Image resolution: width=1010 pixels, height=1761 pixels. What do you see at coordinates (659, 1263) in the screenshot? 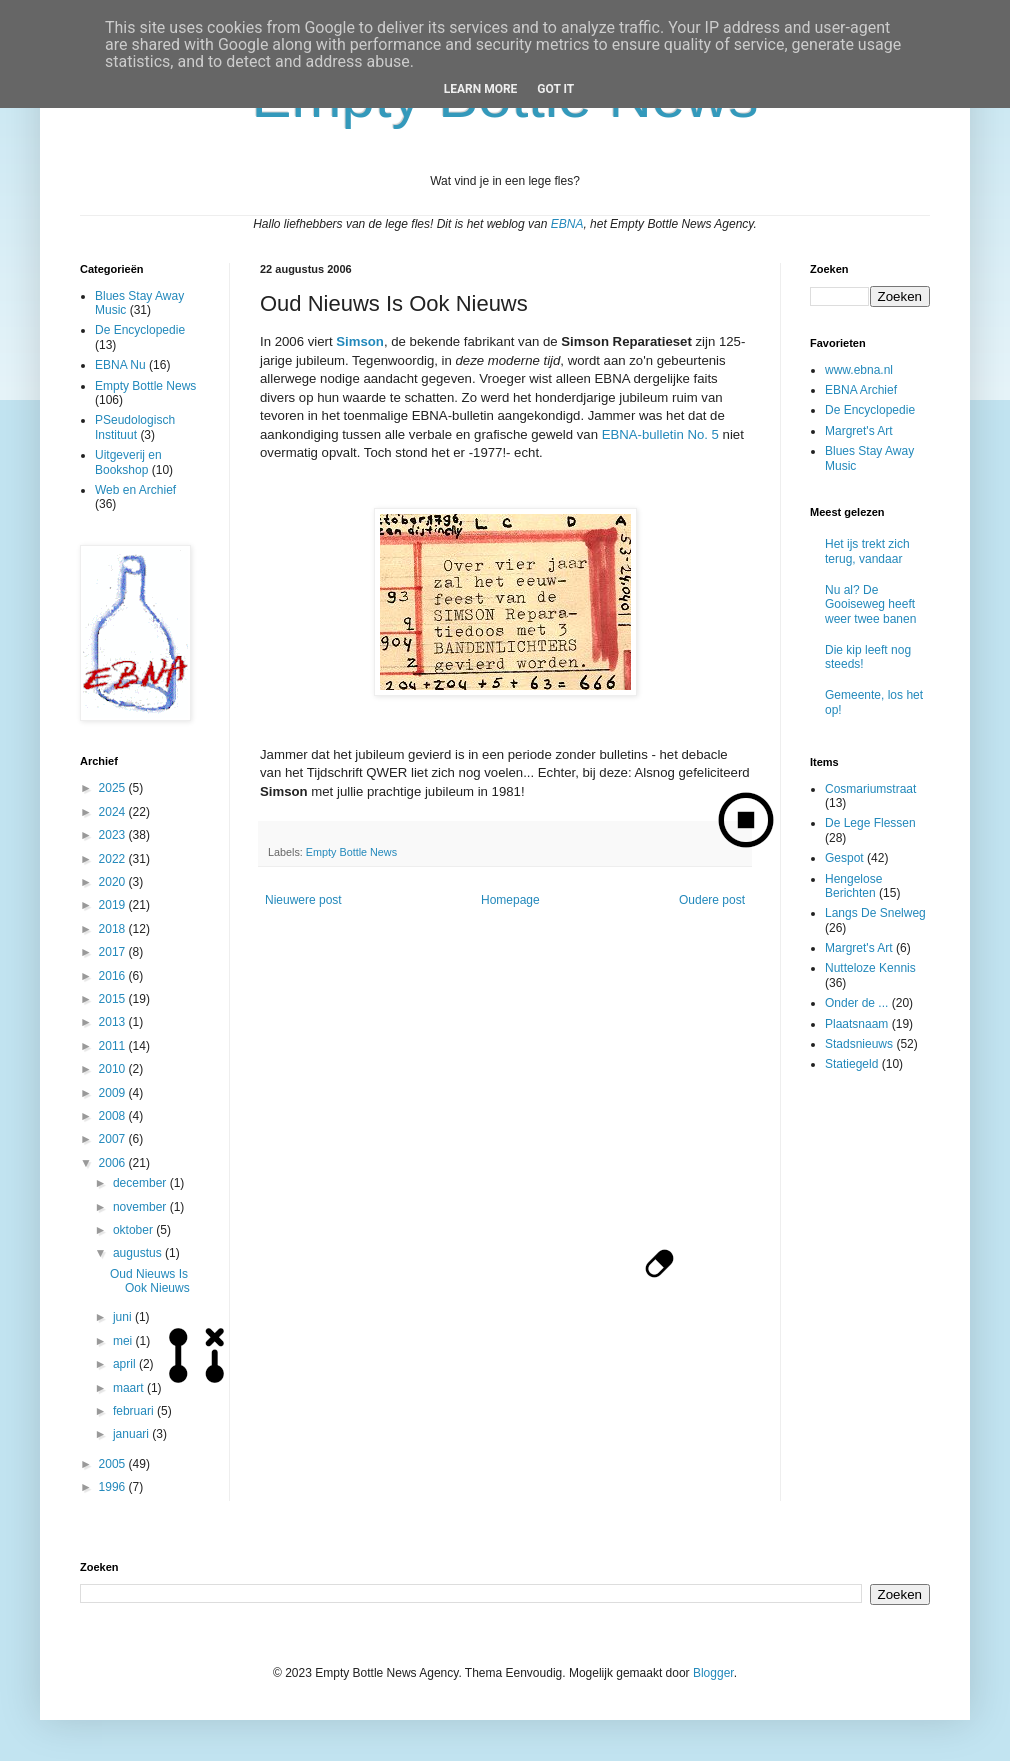
I see `access medication or pharmacy features` at bounding box center [659, 1263].